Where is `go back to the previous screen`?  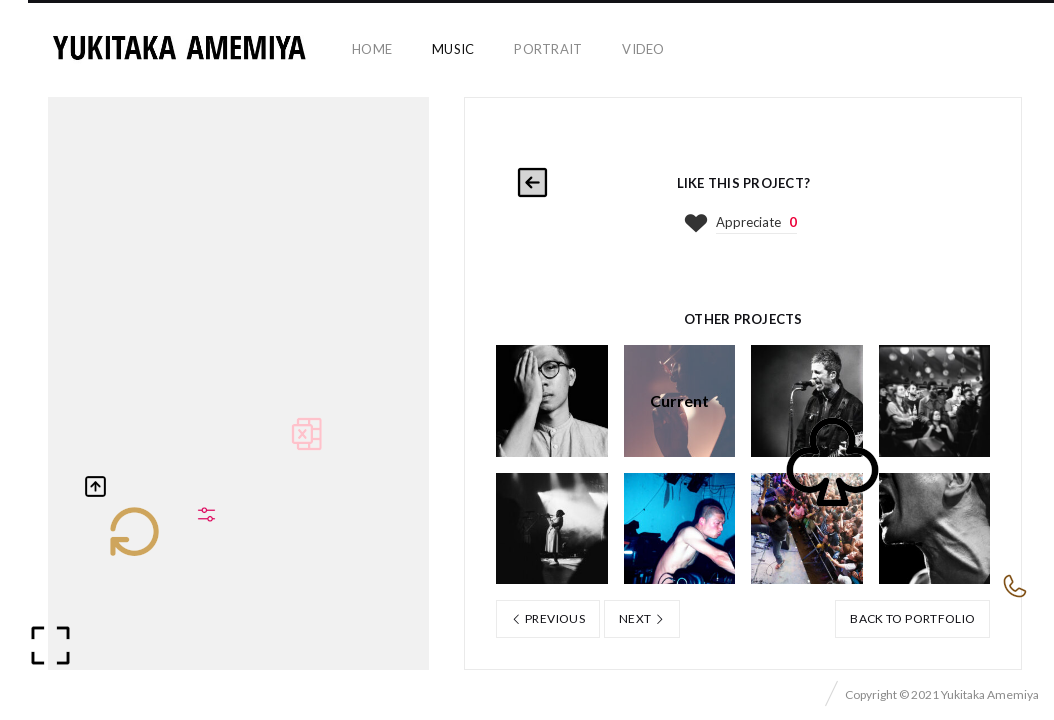
go back to the previous screen is located at coordinates (532, 182).